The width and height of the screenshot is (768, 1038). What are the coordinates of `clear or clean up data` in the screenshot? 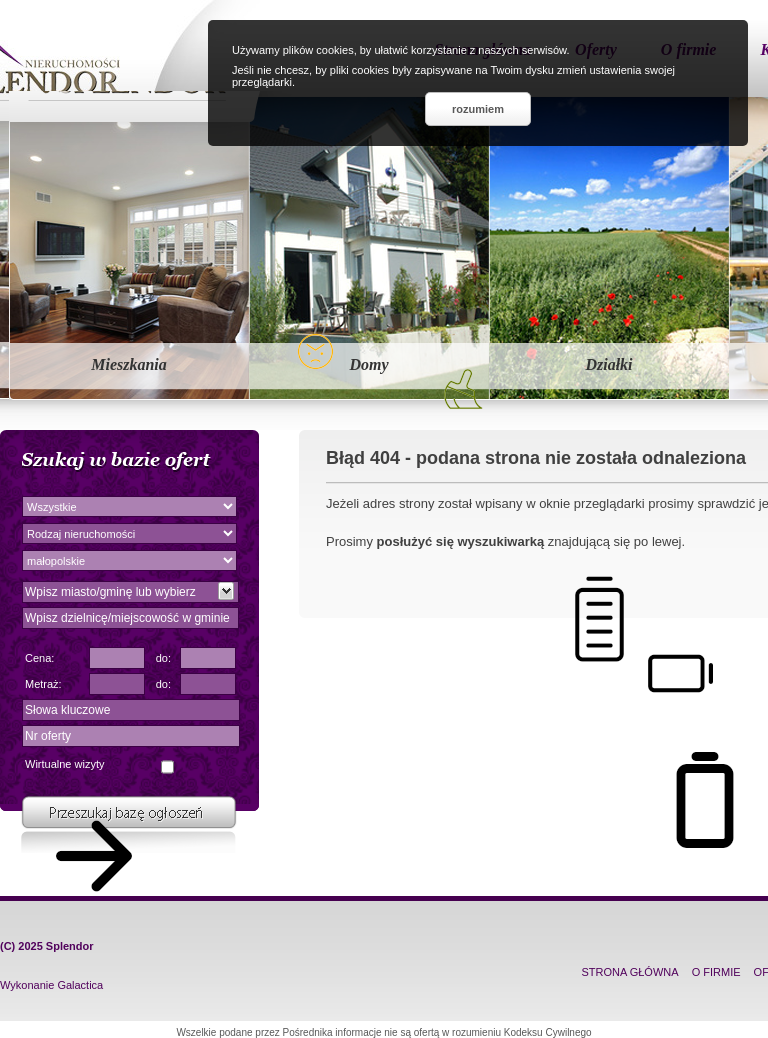 It's located at (462, 390).